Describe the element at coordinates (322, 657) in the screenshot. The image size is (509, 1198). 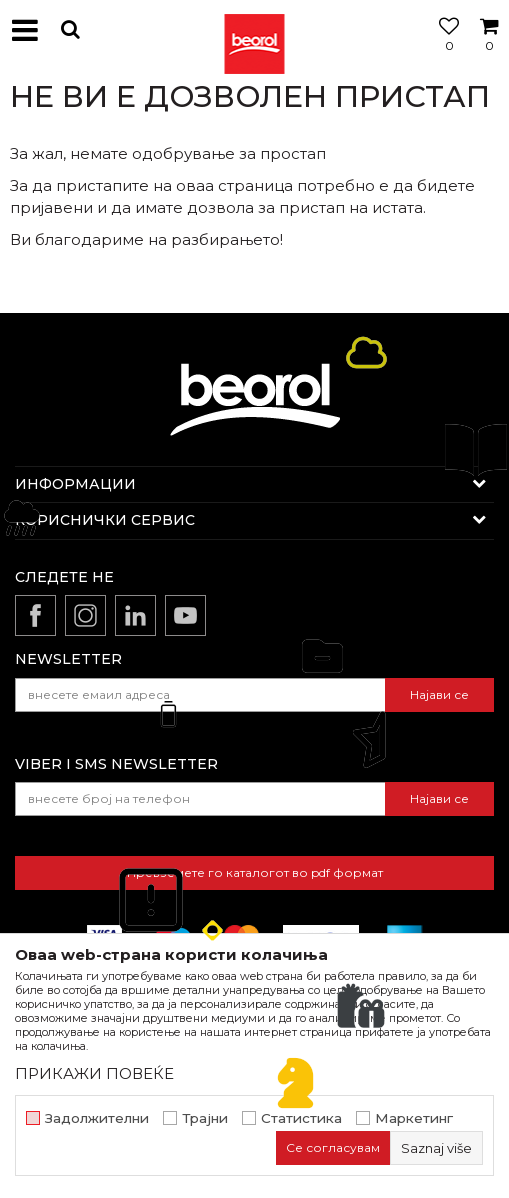
I see `remove a folder` at that location.